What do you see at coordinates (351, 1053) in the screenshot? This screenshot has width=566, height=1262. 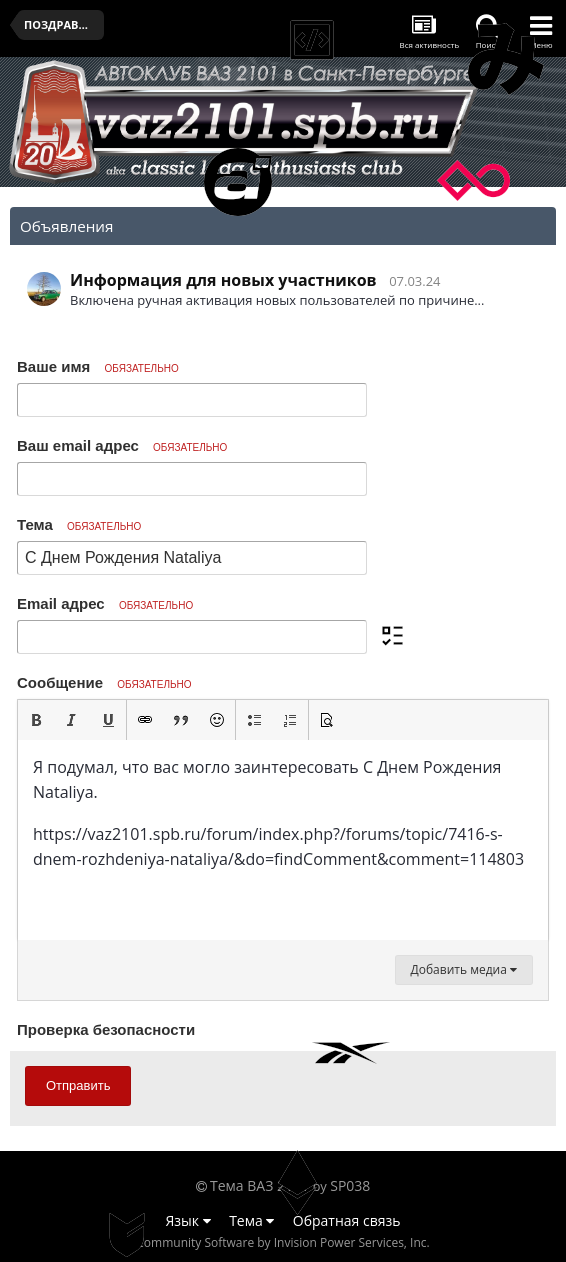 I see `visit the Reebok website or app` at bounding box center [351, 1053].